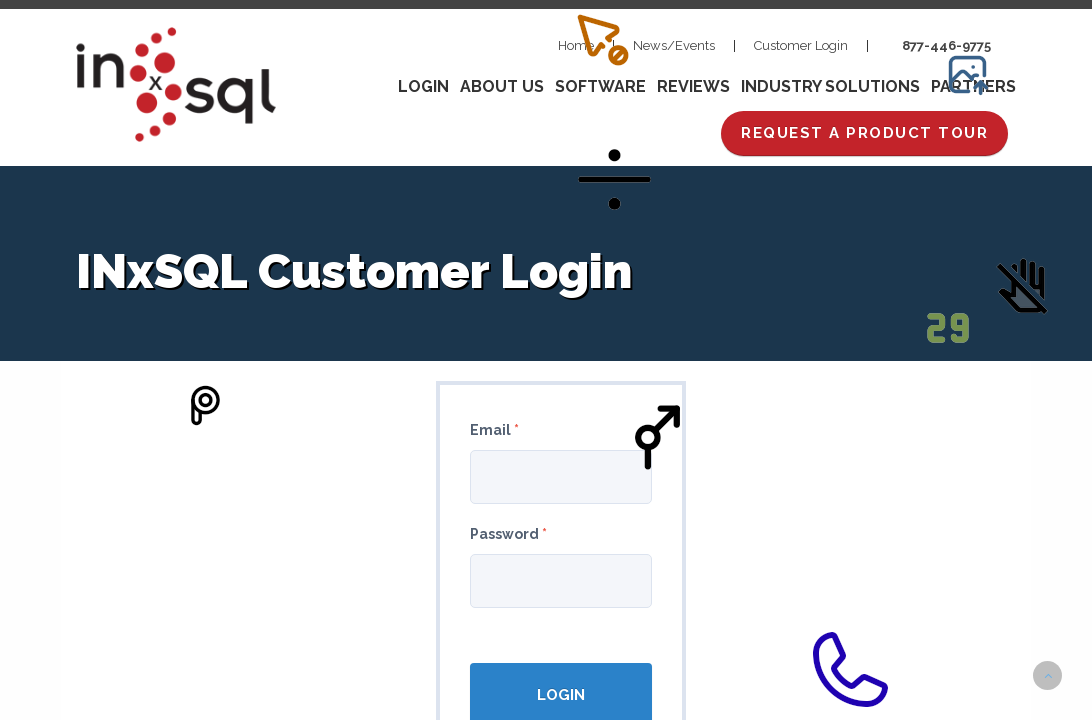 The image size is (1092, 720). Describe the element at coordinates (600, 37) in the screenshot. I see `cursor interaction disabled or unavailable` at that location.